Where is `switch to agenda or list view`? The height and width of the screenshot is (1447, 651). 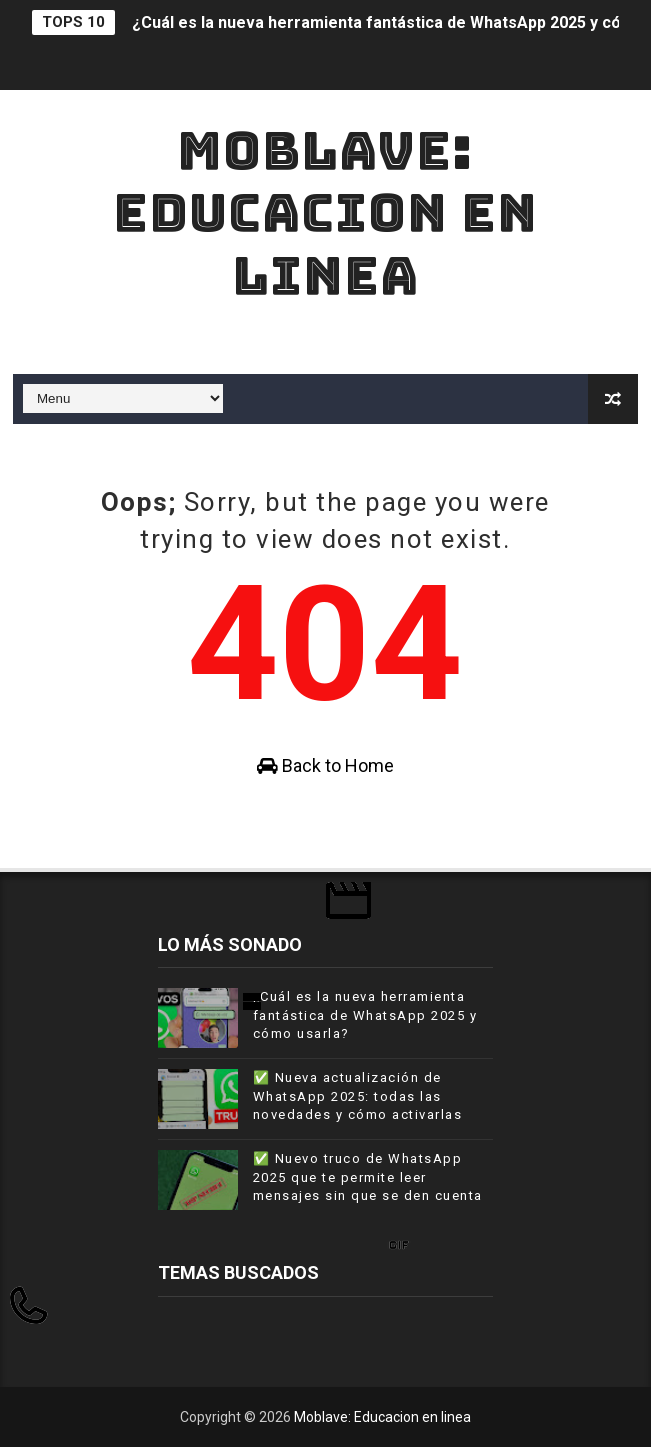
switch to agenda or list view is located at coordinates (252, 1001).